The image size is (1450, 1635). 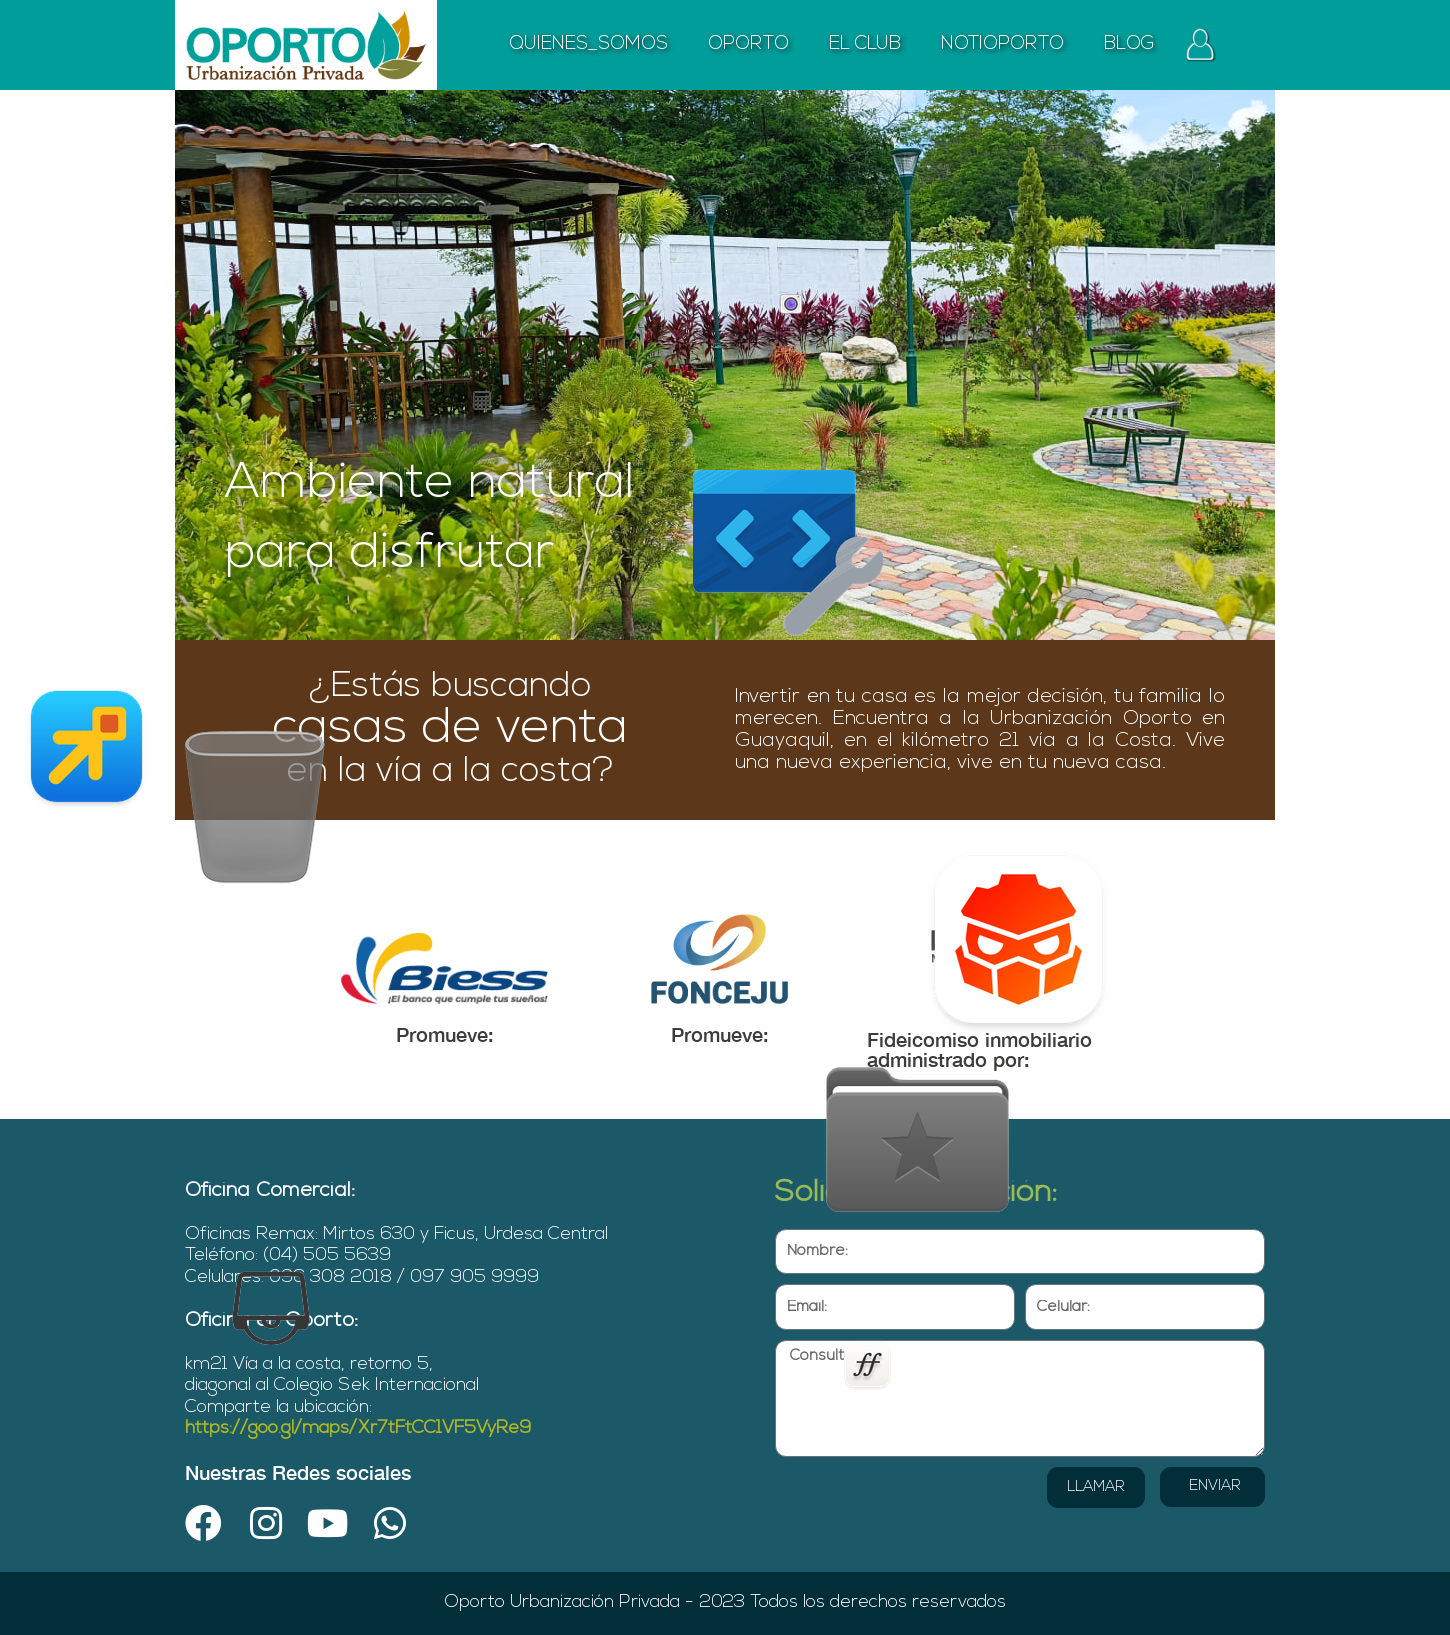 What do you see at coordinates (271, 1306) in the screenshot?
I see `access optical disc drive` at bounding box center [271, 1306].